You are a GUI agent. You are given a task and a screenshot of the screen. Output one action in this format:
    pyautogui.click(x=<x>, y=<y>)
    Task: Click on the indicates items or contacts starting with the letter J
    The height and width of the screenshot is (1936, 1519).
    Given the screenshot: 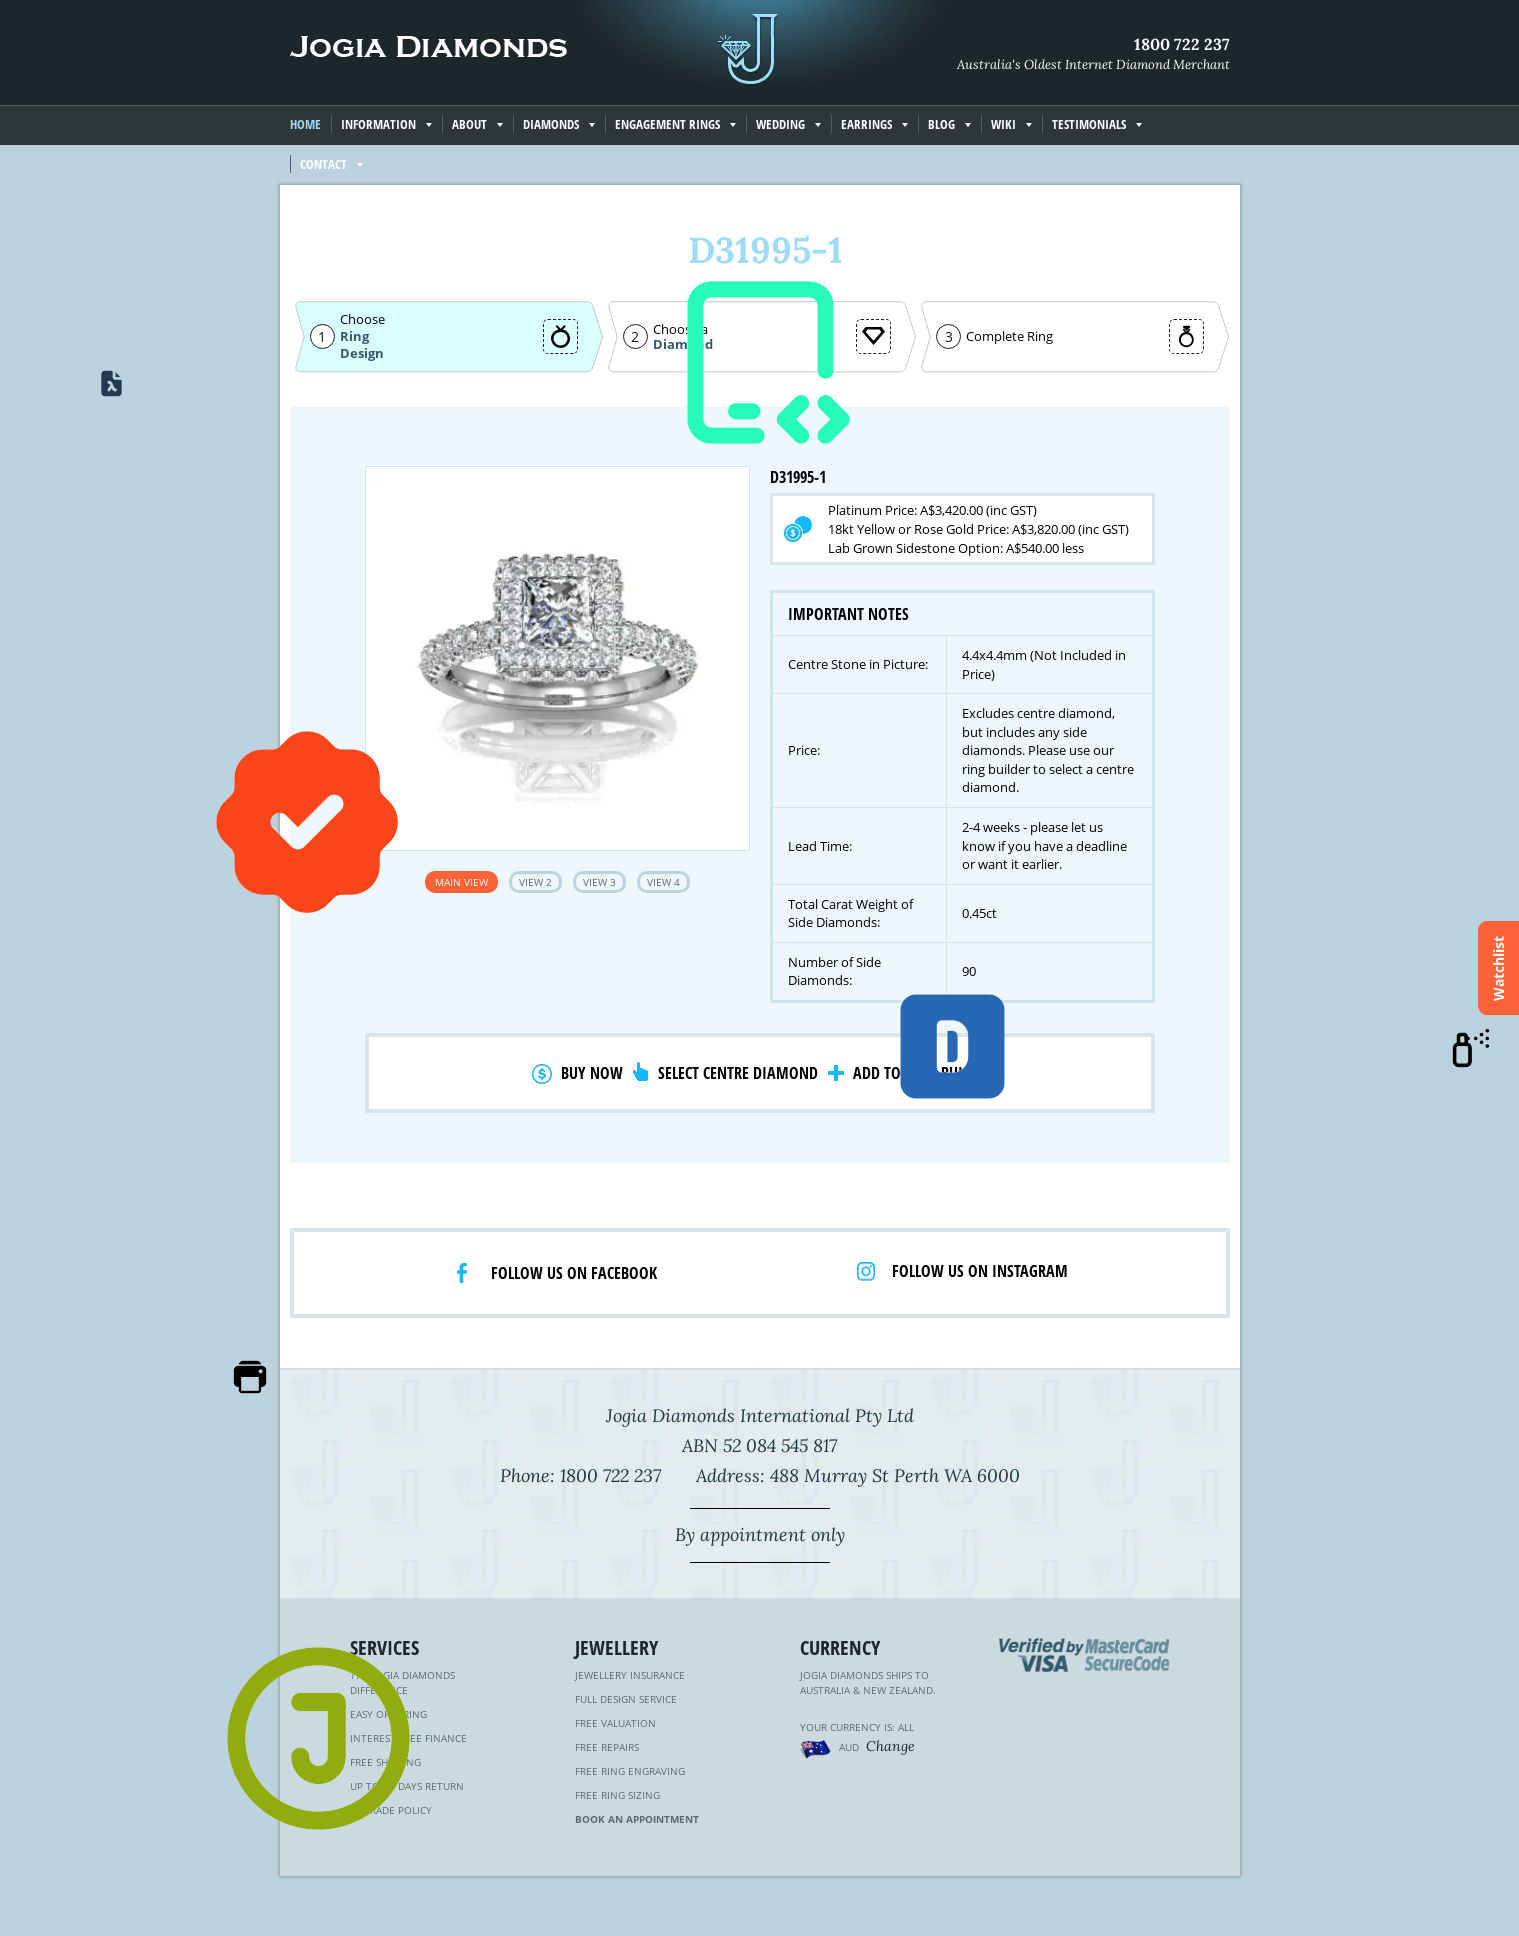 What is the action you would take?
    pyautogui.click(x=318, y=1738)
    